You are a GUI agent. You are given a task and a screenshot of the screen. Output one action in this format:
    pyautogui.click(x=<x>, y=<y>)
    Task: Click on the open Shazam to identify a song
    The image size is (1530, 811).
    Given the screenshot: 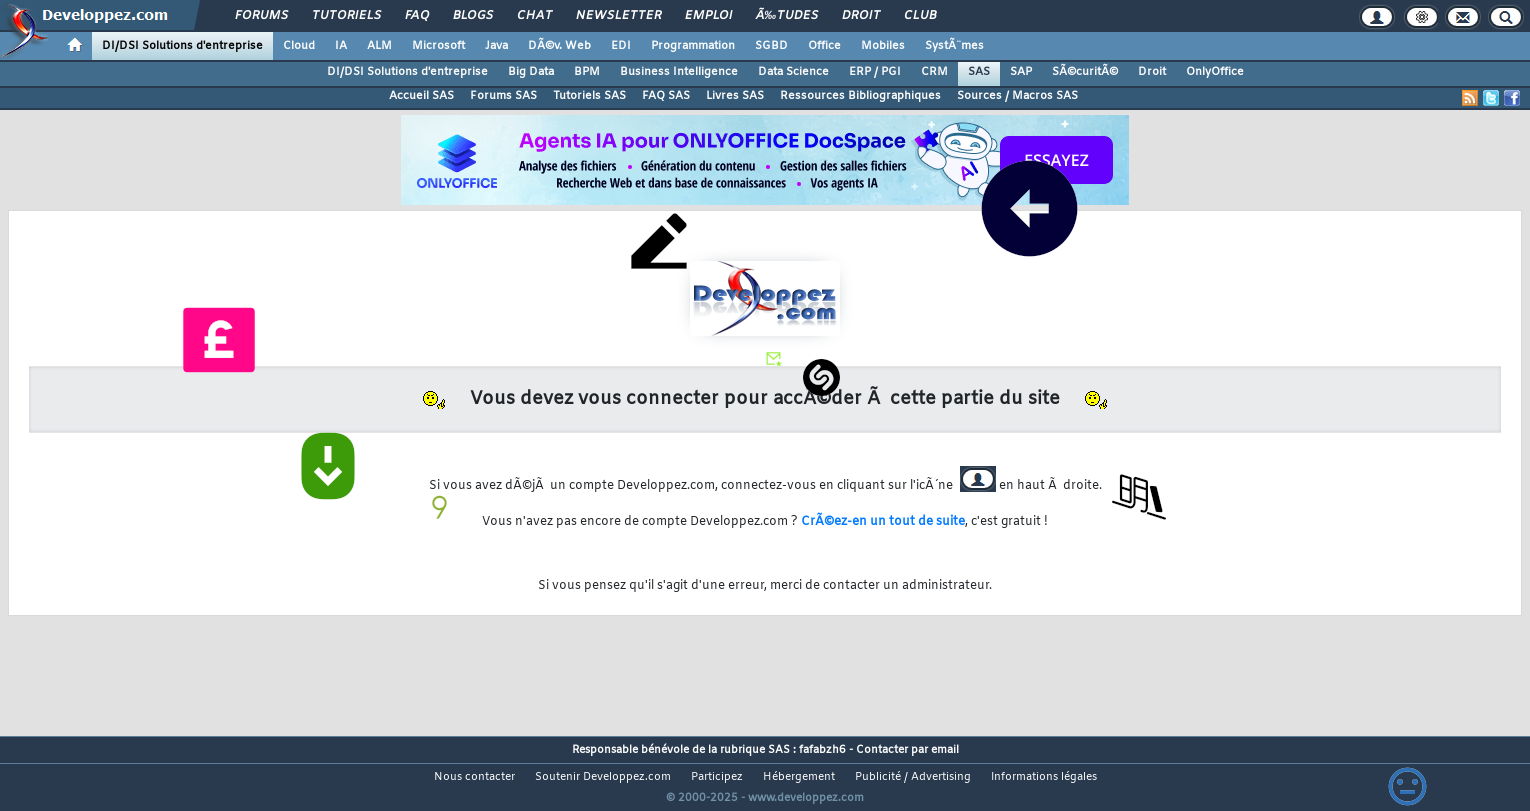 What is the action you would take?
    pyautogui.click(x=821, y=377)
    